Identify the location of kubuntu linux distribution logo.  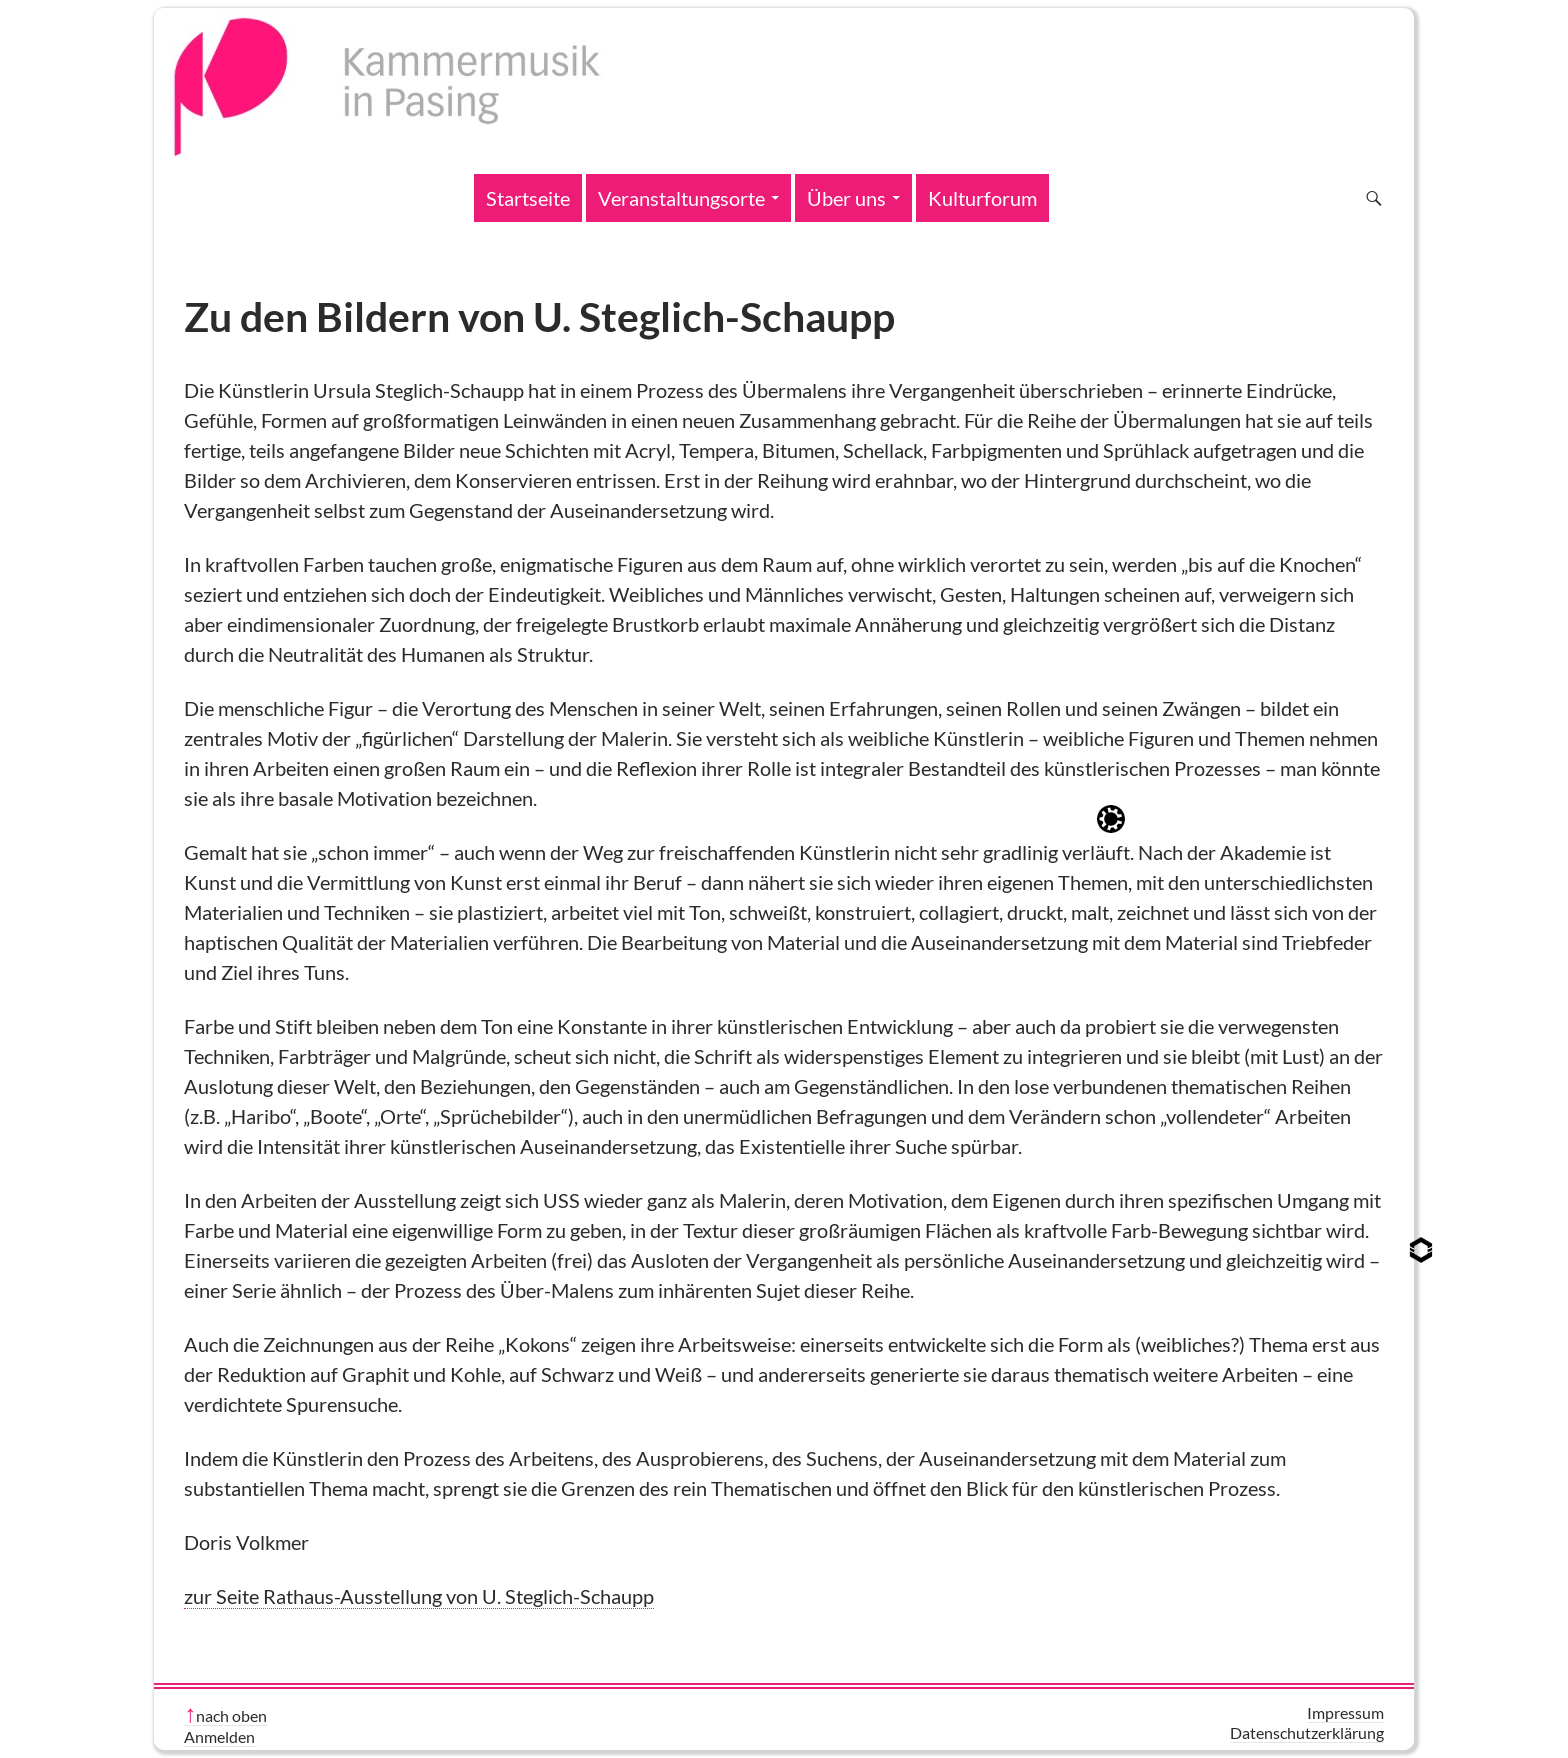
(1111, 819).